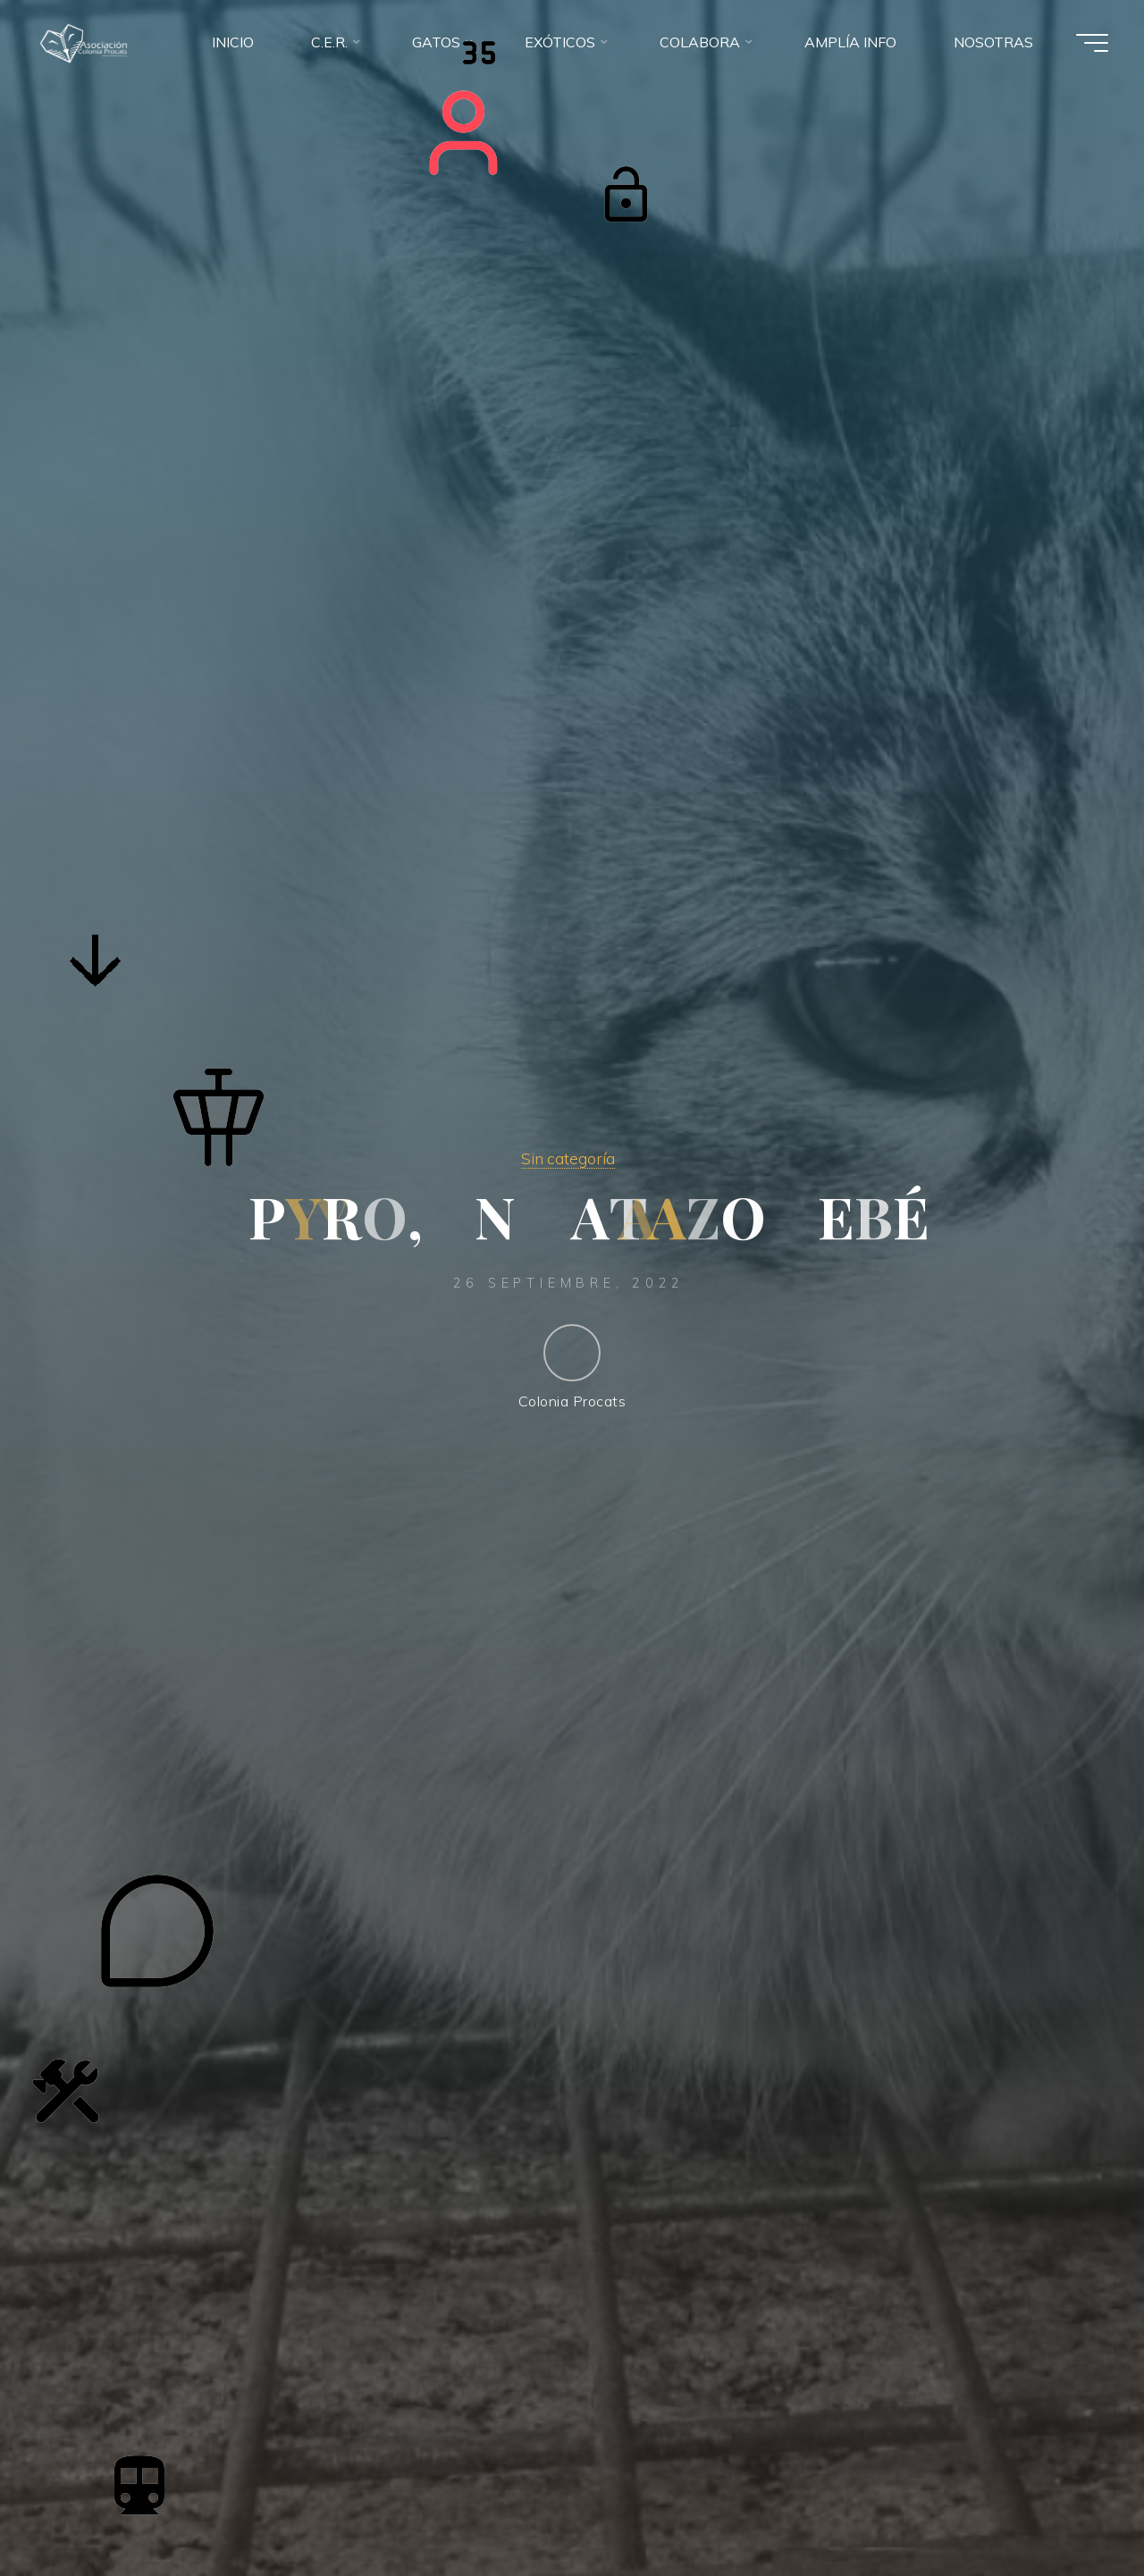 This screenshot has width=1144, height=2576. What do you see at coordinates (155, 1933) in the screenshot?
I see `open chat or messaging` at bounding box center [155, 1933].